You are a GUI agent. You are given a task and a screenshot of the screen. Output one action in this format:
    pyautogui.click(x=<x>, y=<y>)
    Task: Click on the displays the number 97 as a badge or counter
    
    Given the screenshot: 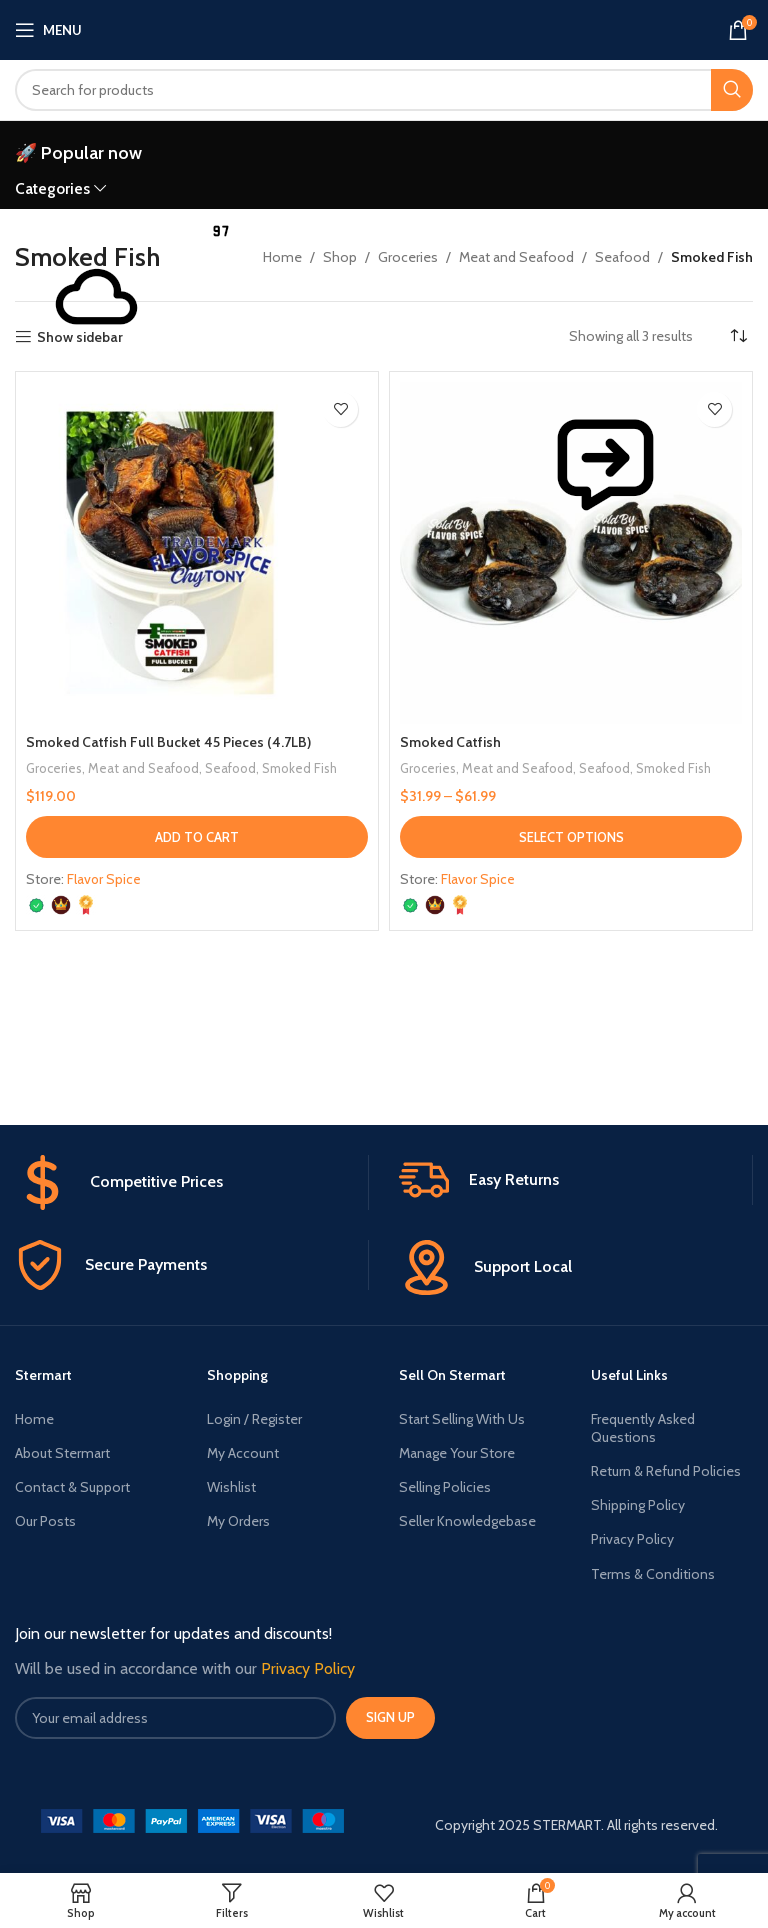 What is the action you would take?
    pyautogui.click(x=221, y=231)
    